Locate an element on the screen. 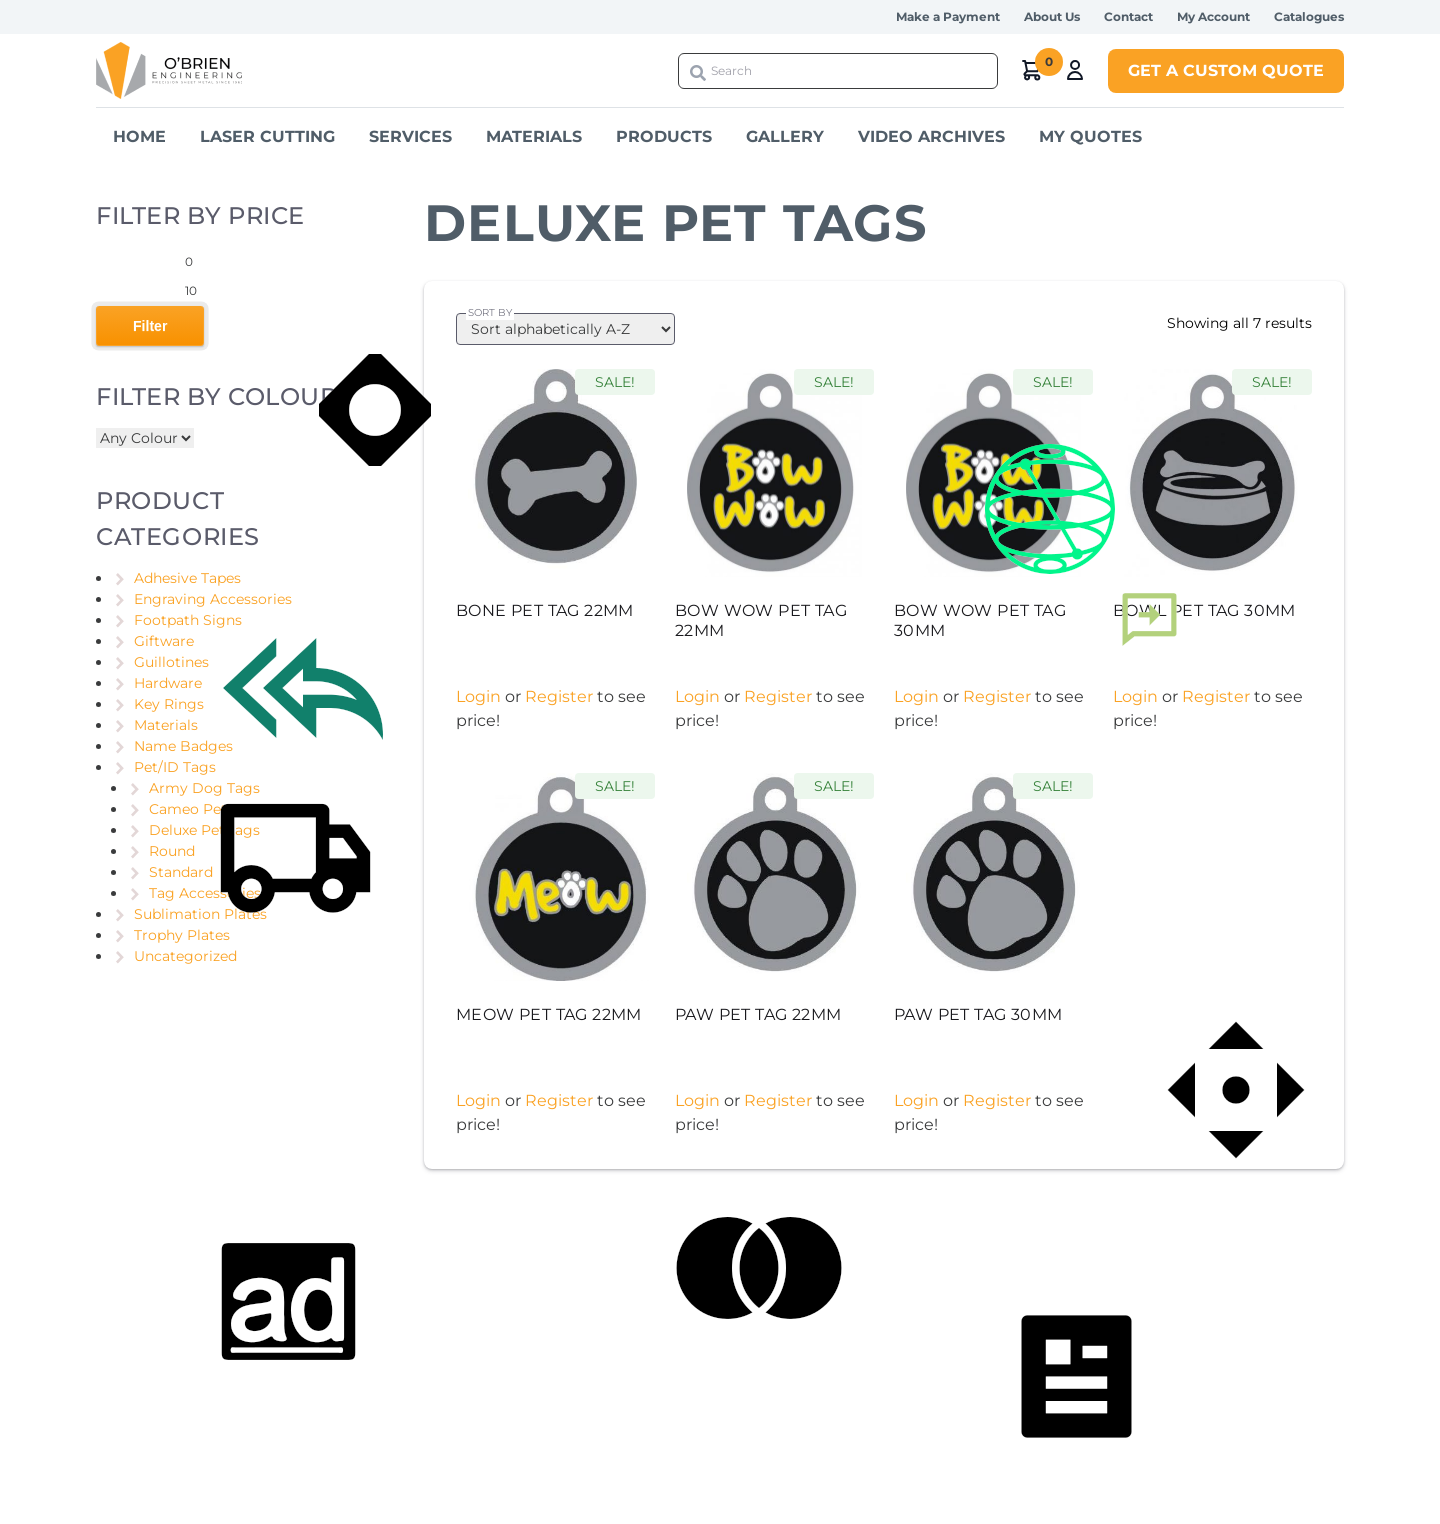 This screenshot has width=1440, height=1524. view article or document is located at coordinates (1076, 1376).